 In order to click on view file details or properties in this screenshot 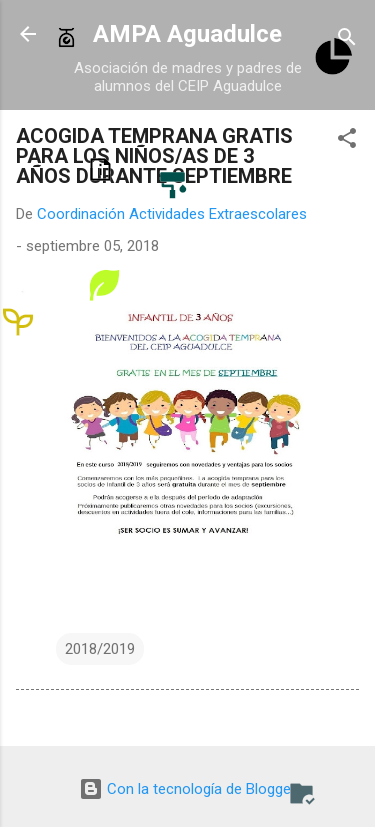, I will do `click(100, 169)`.